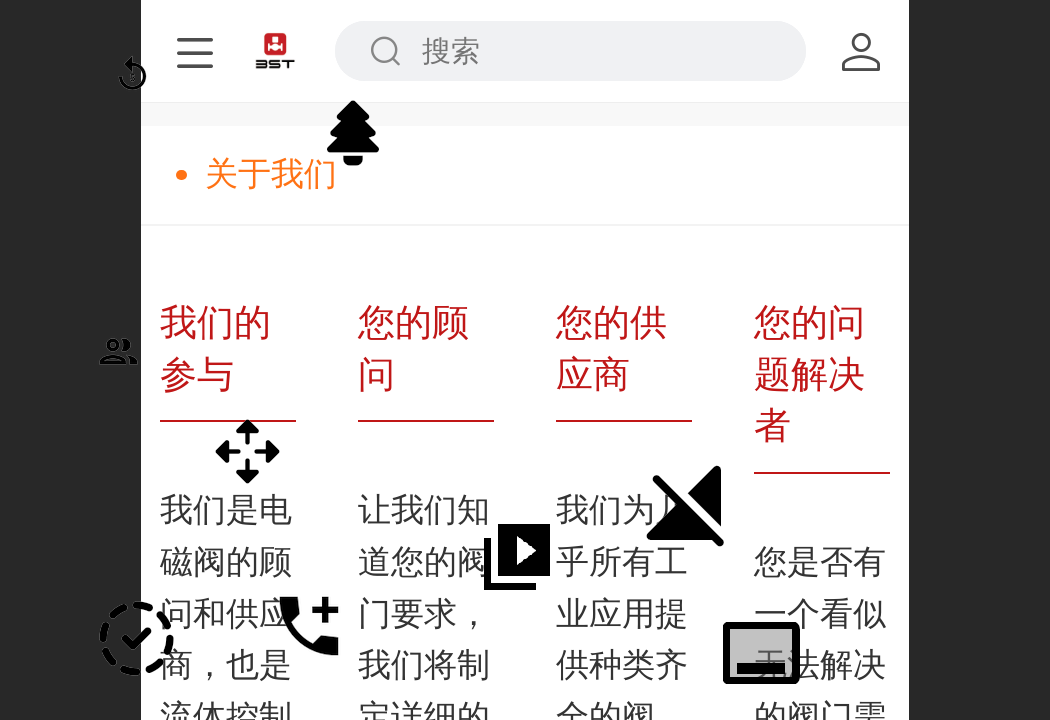 The image size is (1050, 720). Describe the element at coordinates (353, 133) in the screenshot. I see `indicates holiday or christmas-themed content` at that location.